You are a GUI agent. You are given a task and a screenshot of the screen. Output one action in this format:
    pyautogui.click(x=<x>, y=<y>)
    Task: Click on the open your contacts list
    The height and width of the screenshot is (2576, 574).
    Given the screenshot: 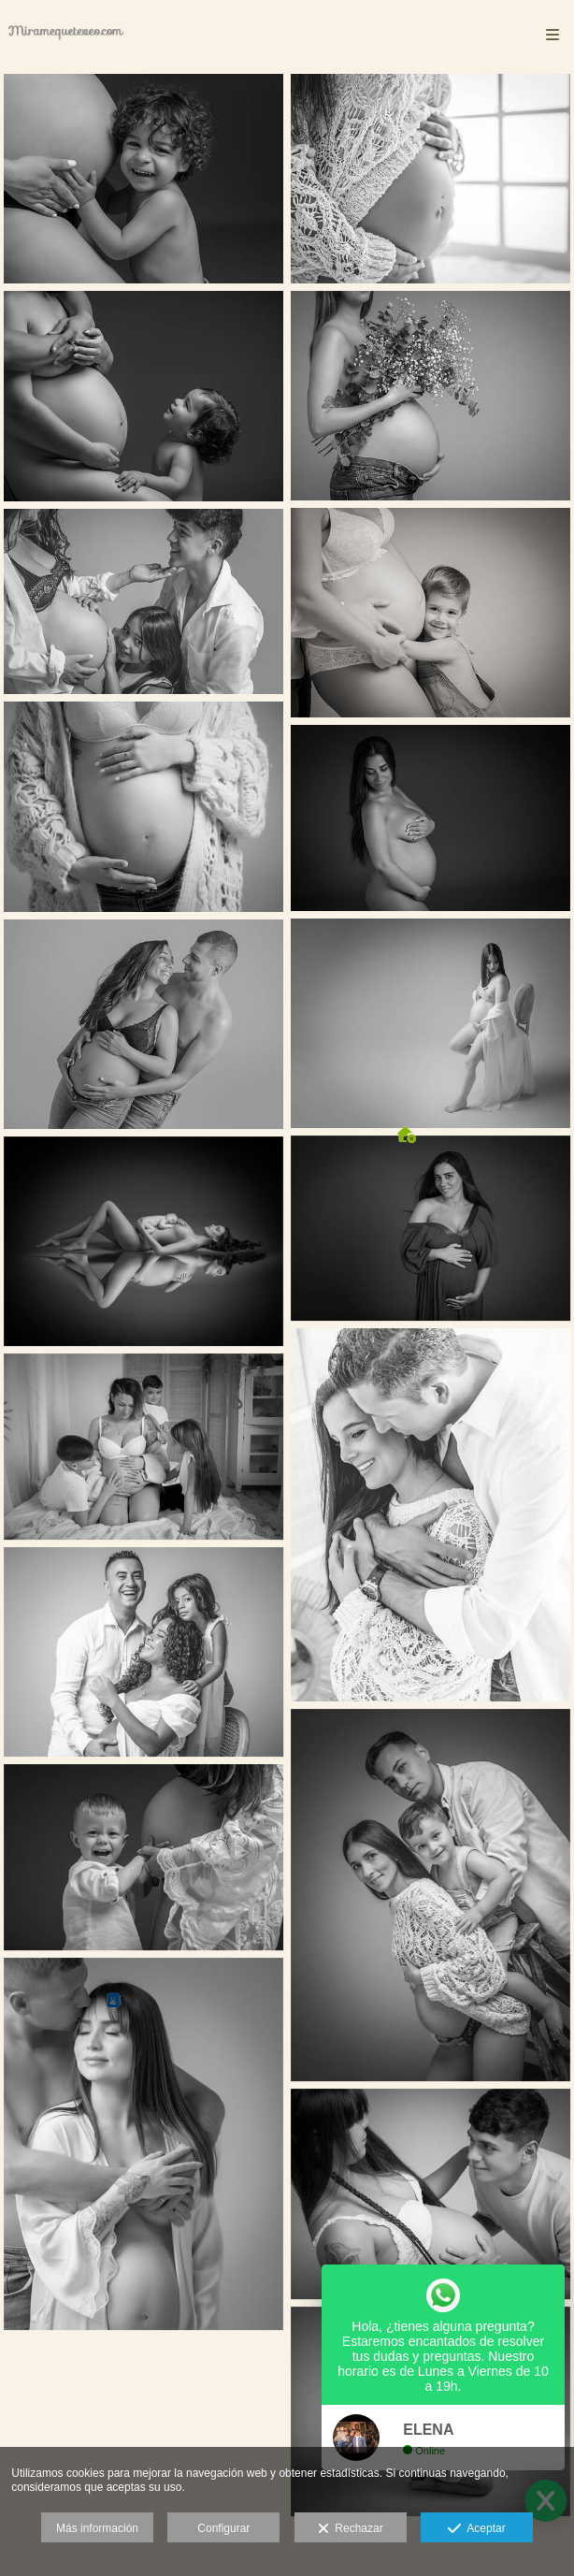 What is the action you would take?
    pyautogui.click(x=113, y=2000)
    